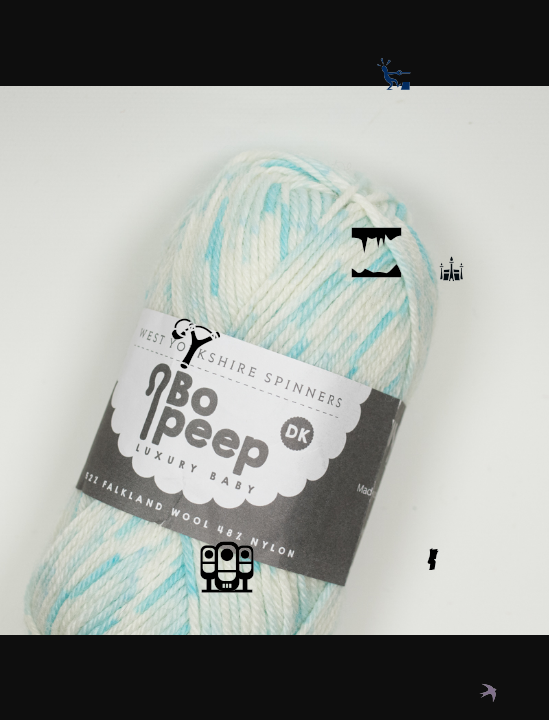  Describe the element at coordinates (227, 567) in the screenshot. I see `select your squad or team roster` at that location.